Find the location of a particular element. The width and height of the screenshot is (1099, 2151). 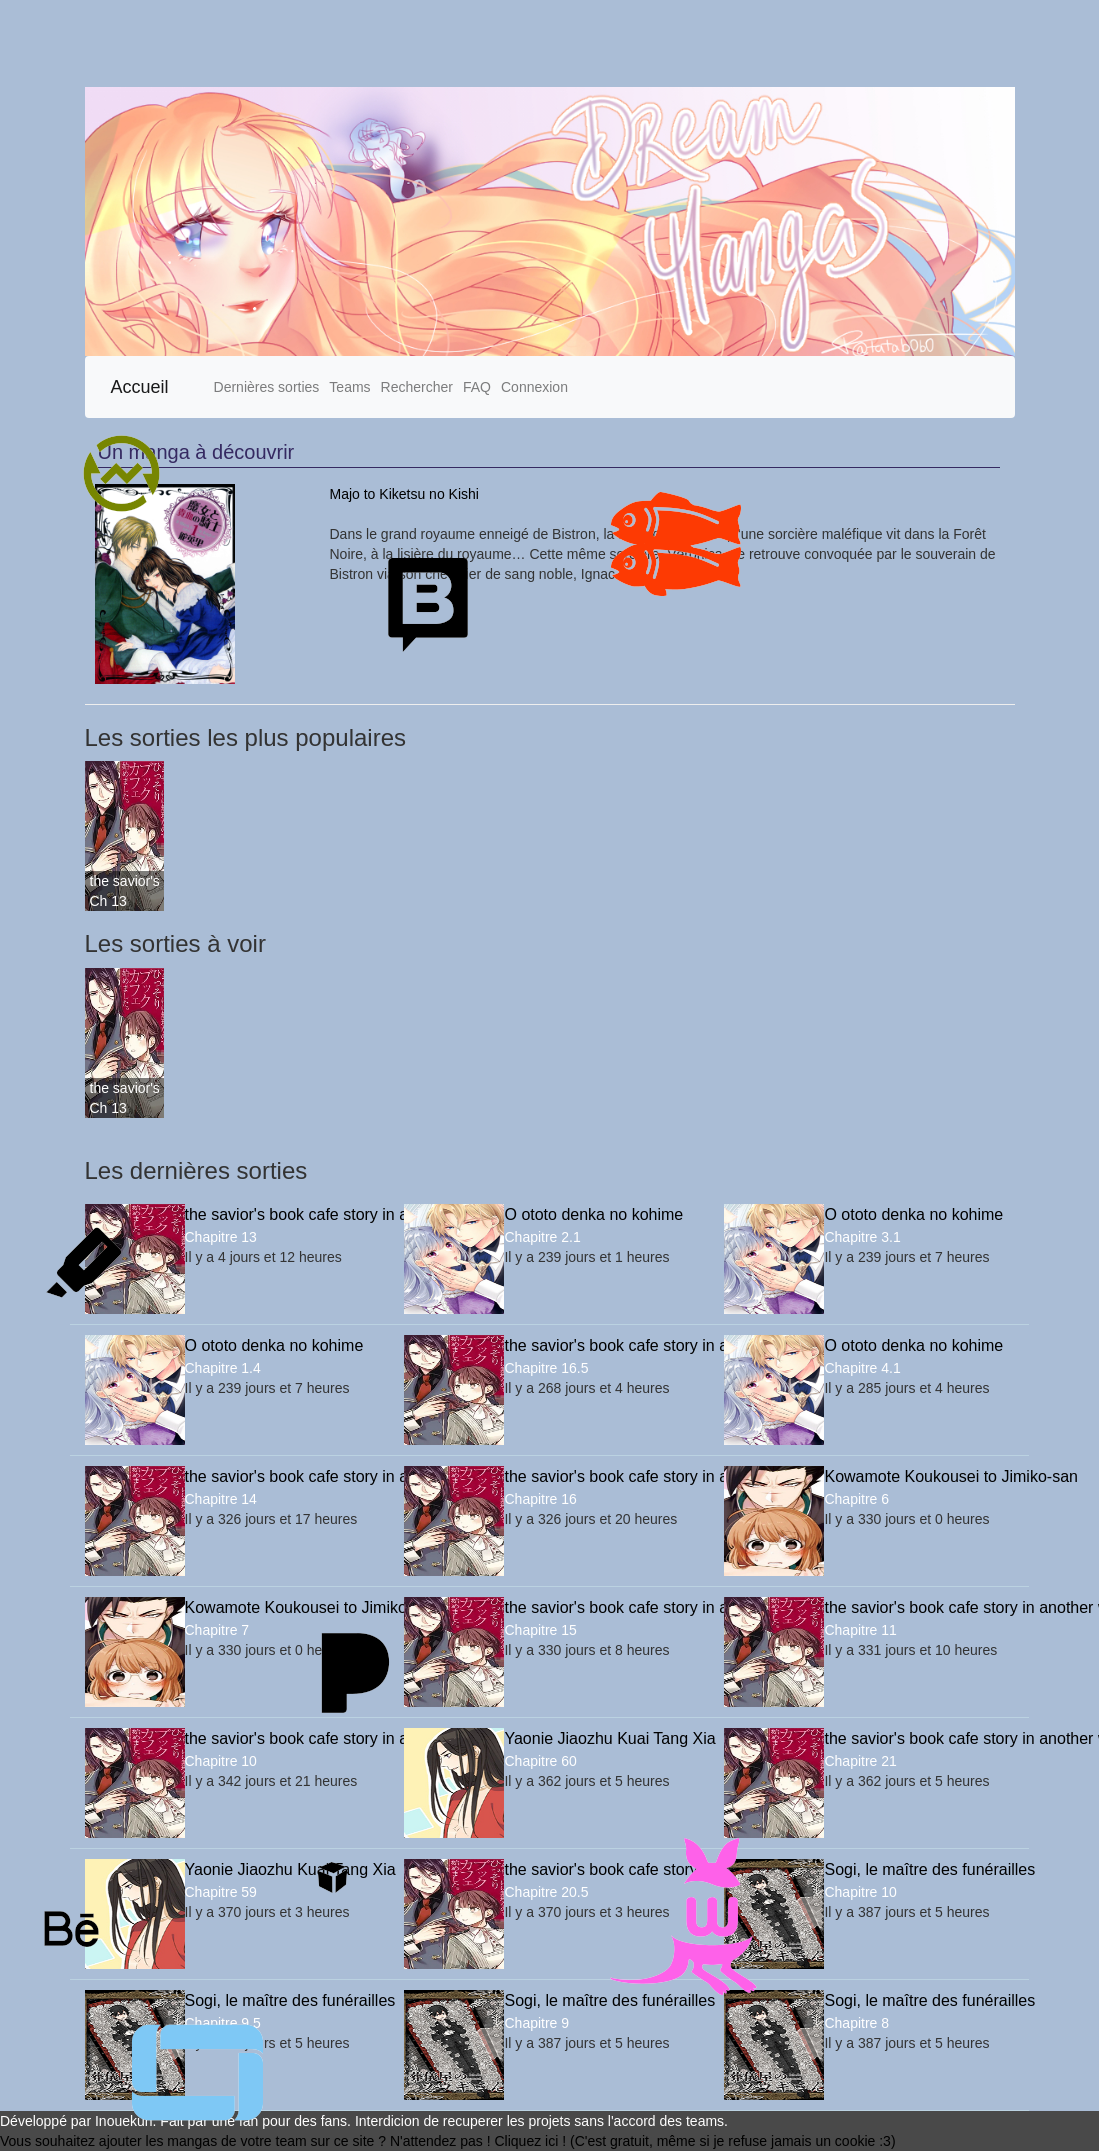

open Pandora music streaming app is located at coordinates (356, 1673).